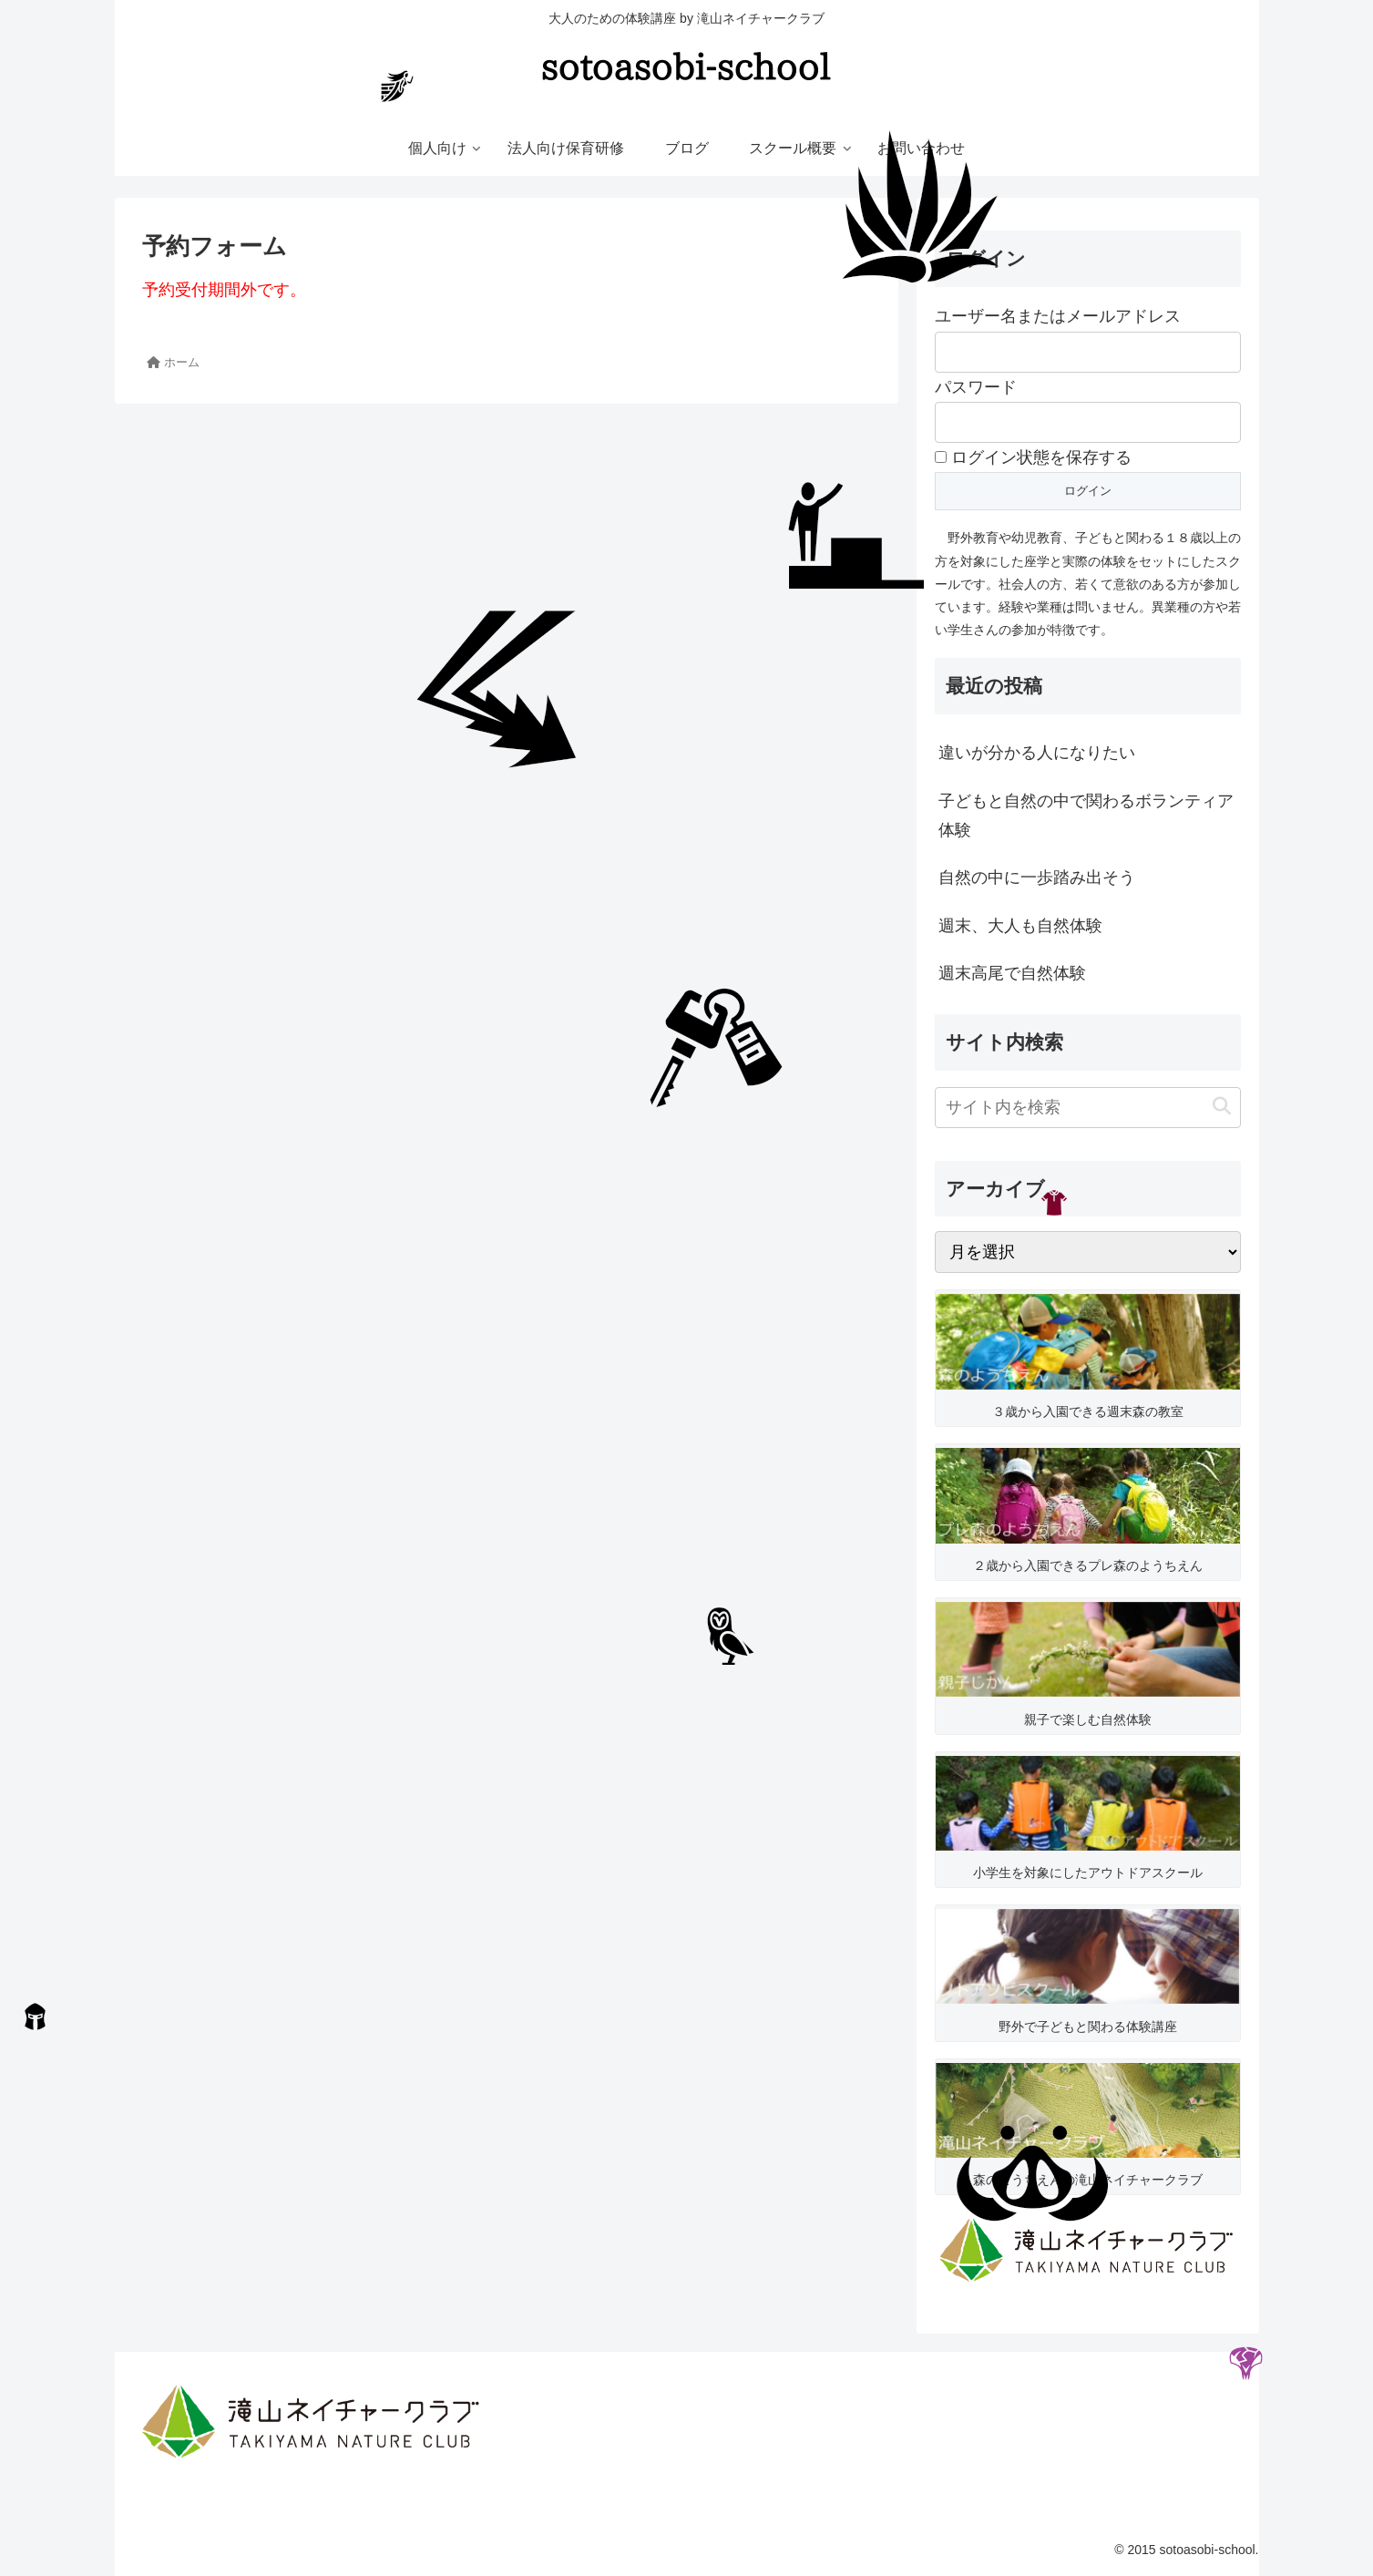  Describe the element at coordinates (397, 86) in the screenshot. I see `represents a leader or prominent figure in a game` at that location.